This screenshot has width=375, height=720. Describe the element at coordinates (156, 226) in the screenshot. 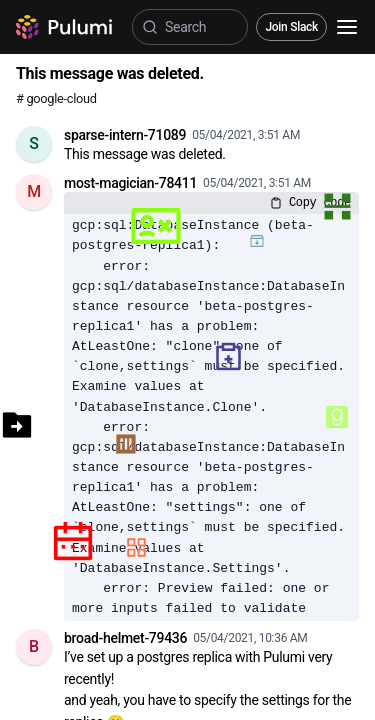

I see `expired pass or credential` at that location.